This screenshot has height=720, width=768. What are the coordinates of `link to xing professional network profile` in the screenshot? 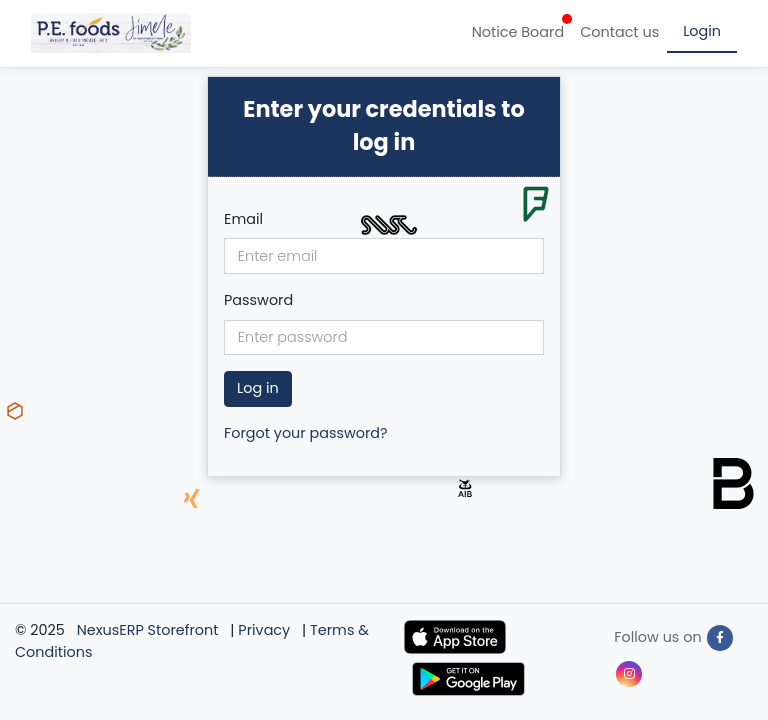 It's located at (191, 498).